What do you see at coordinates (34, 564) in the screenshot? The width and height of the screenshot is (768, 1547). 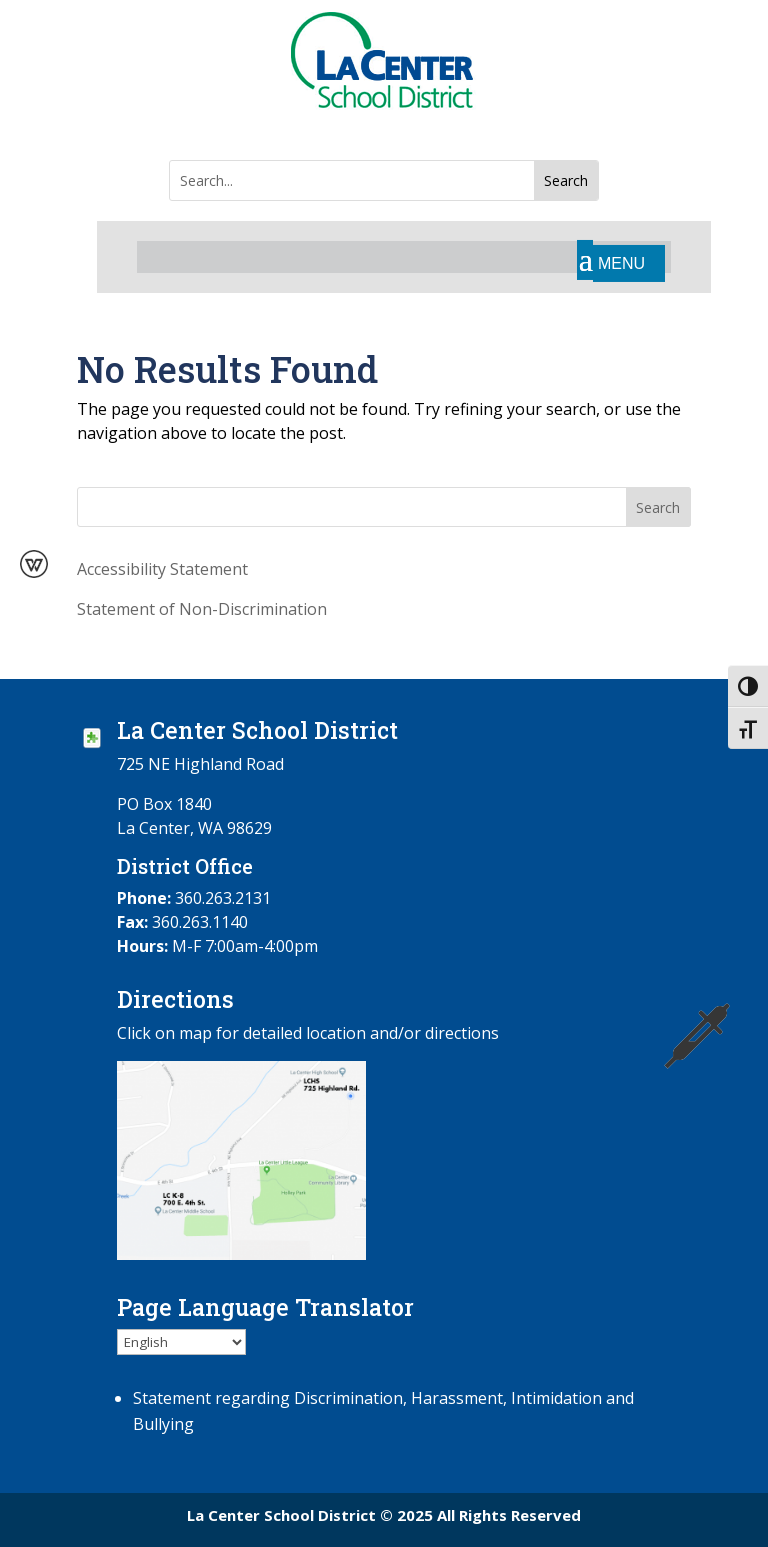 I see `open wps office application` at bounding box center [34, 564].